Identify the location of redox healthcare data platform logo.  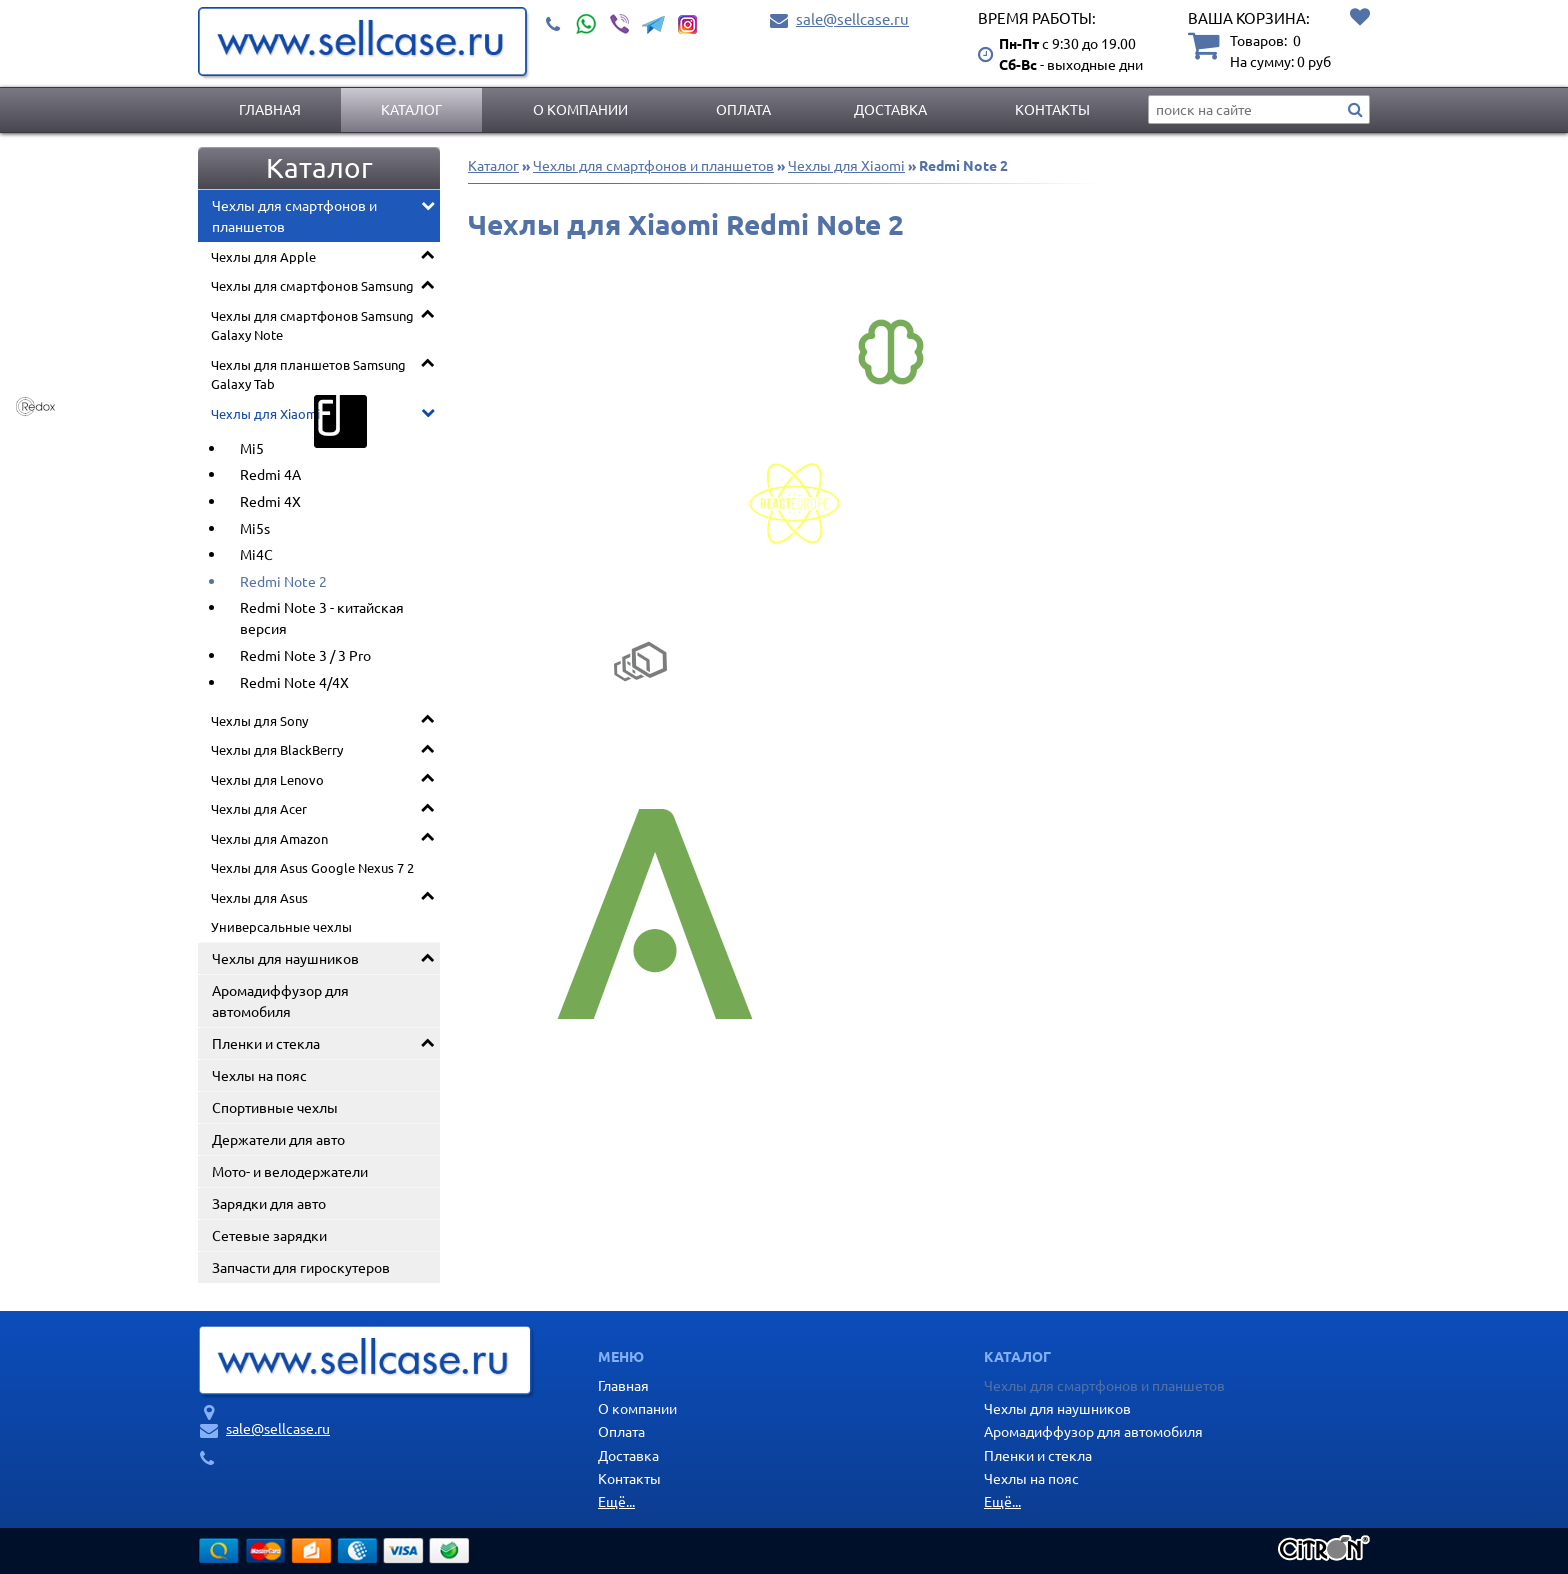
(35, 406).